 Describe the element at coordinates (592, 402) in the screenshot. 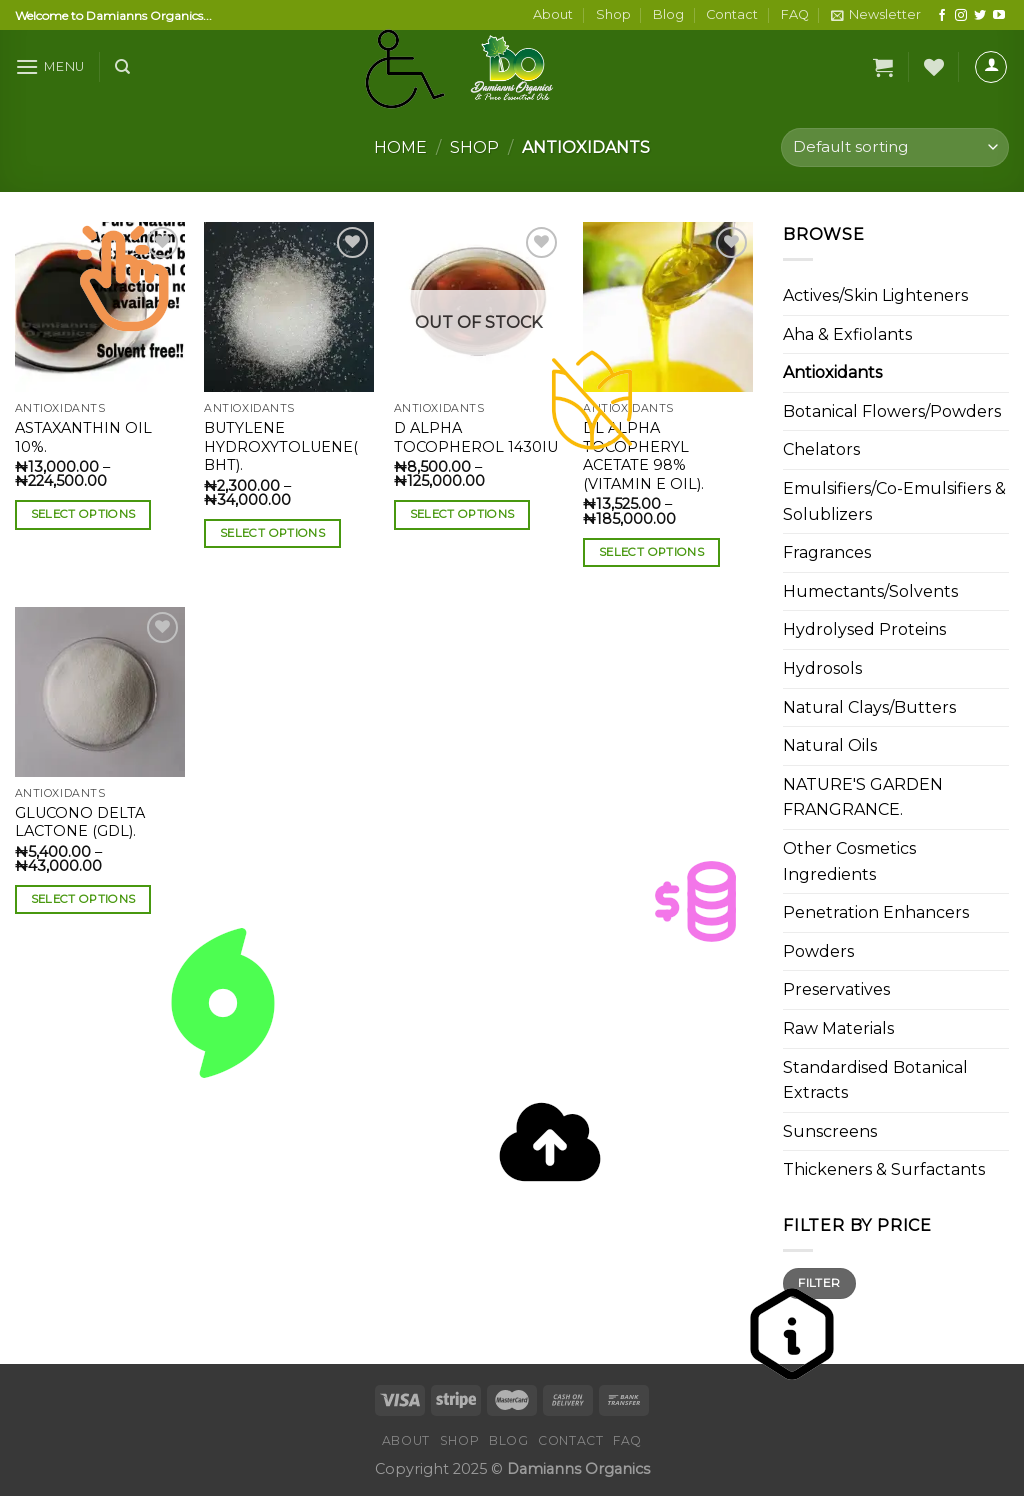

I see `indicates gluten-free or grain-free option` at that location.